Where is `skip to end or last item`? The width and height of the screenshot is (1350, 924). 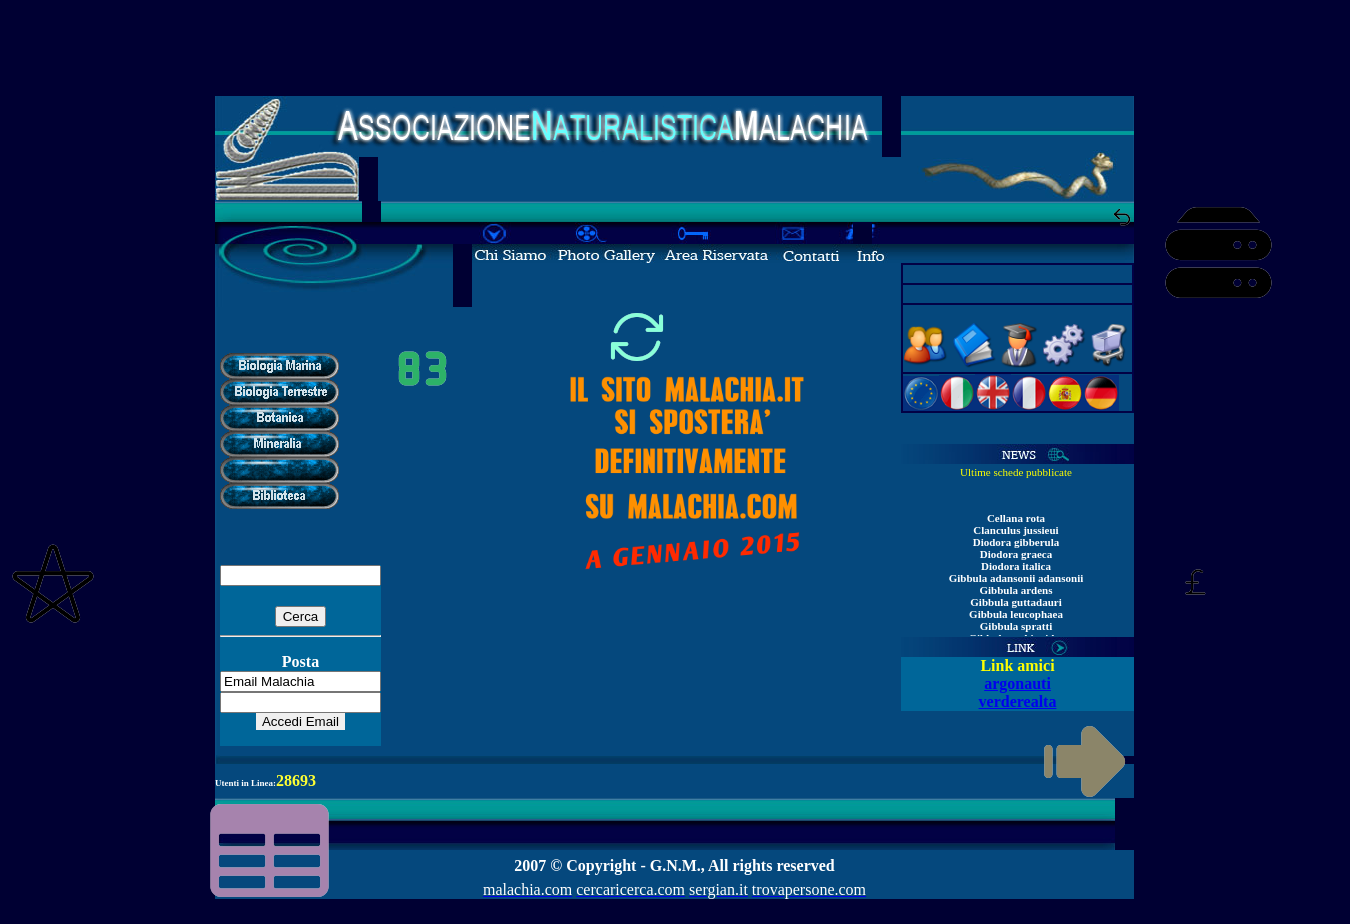
skip to end or last item is located at coordinates (1085, 761).